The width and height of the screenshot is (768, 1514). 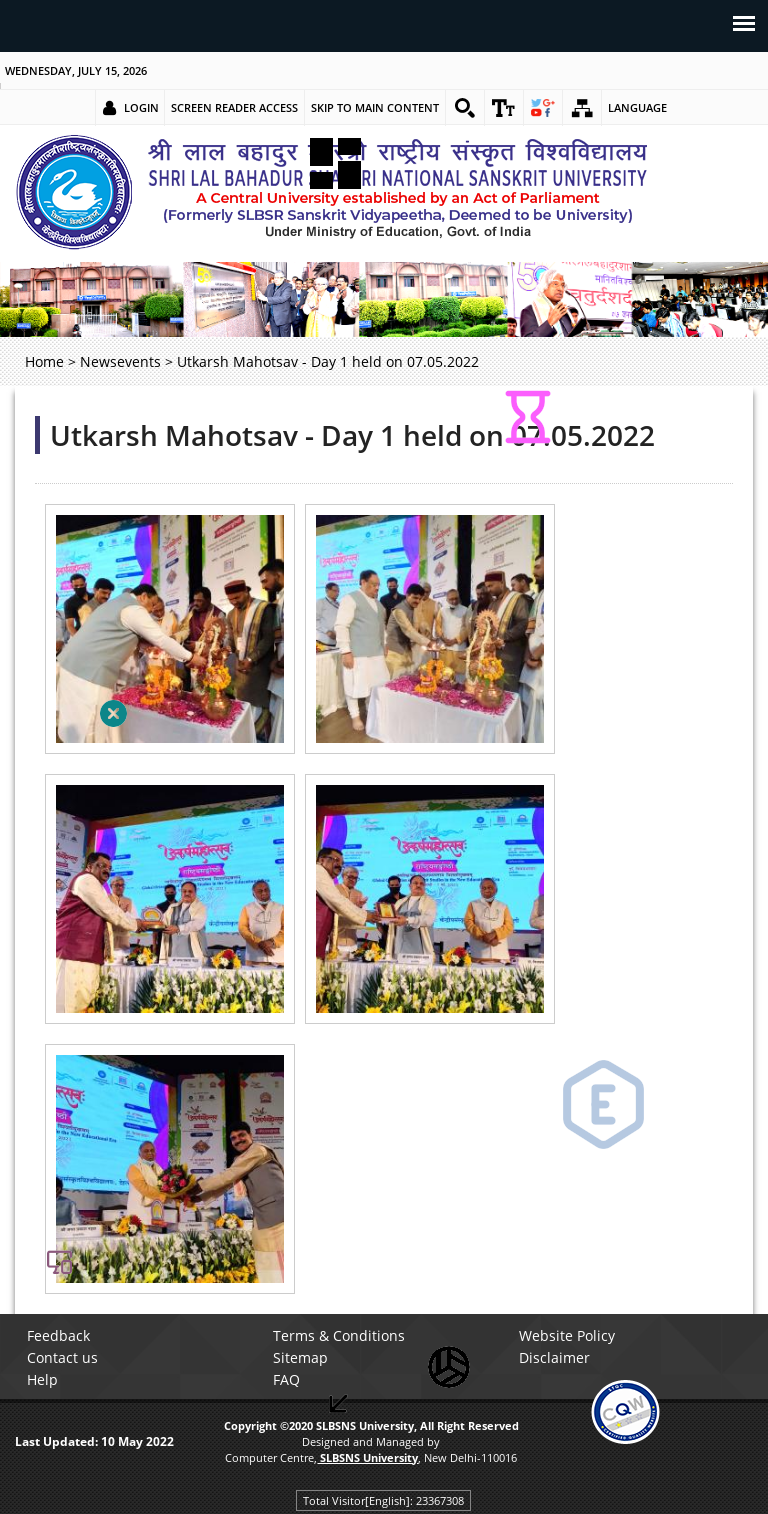 I want to click on navigate to previous or lower-left content, so click(x=338, y=1403).